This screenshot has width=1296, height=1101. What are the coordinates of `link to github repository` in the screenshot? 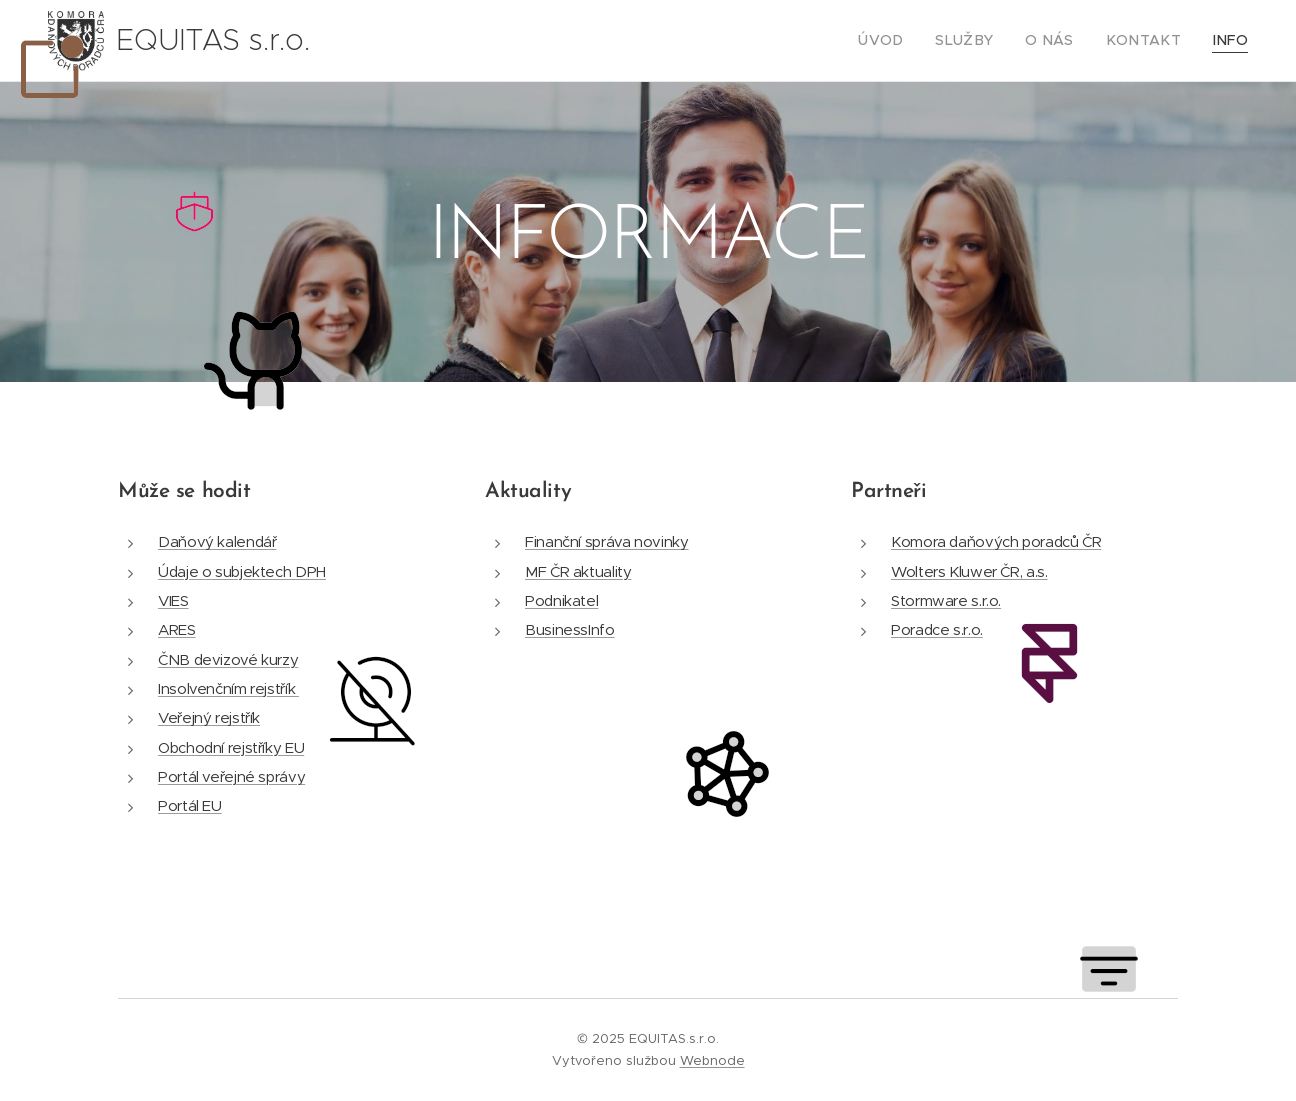 It's located at (262, 359).